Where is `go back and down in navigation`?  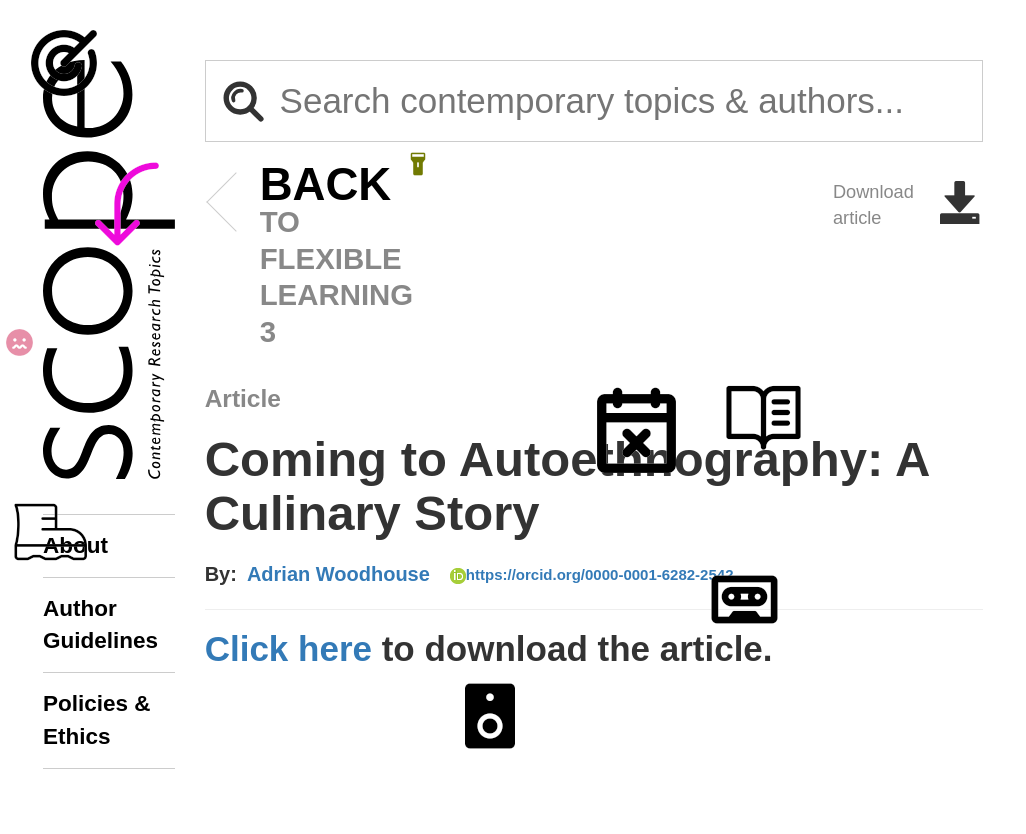
go back and down in navigation is located at coordinates (127, 204).